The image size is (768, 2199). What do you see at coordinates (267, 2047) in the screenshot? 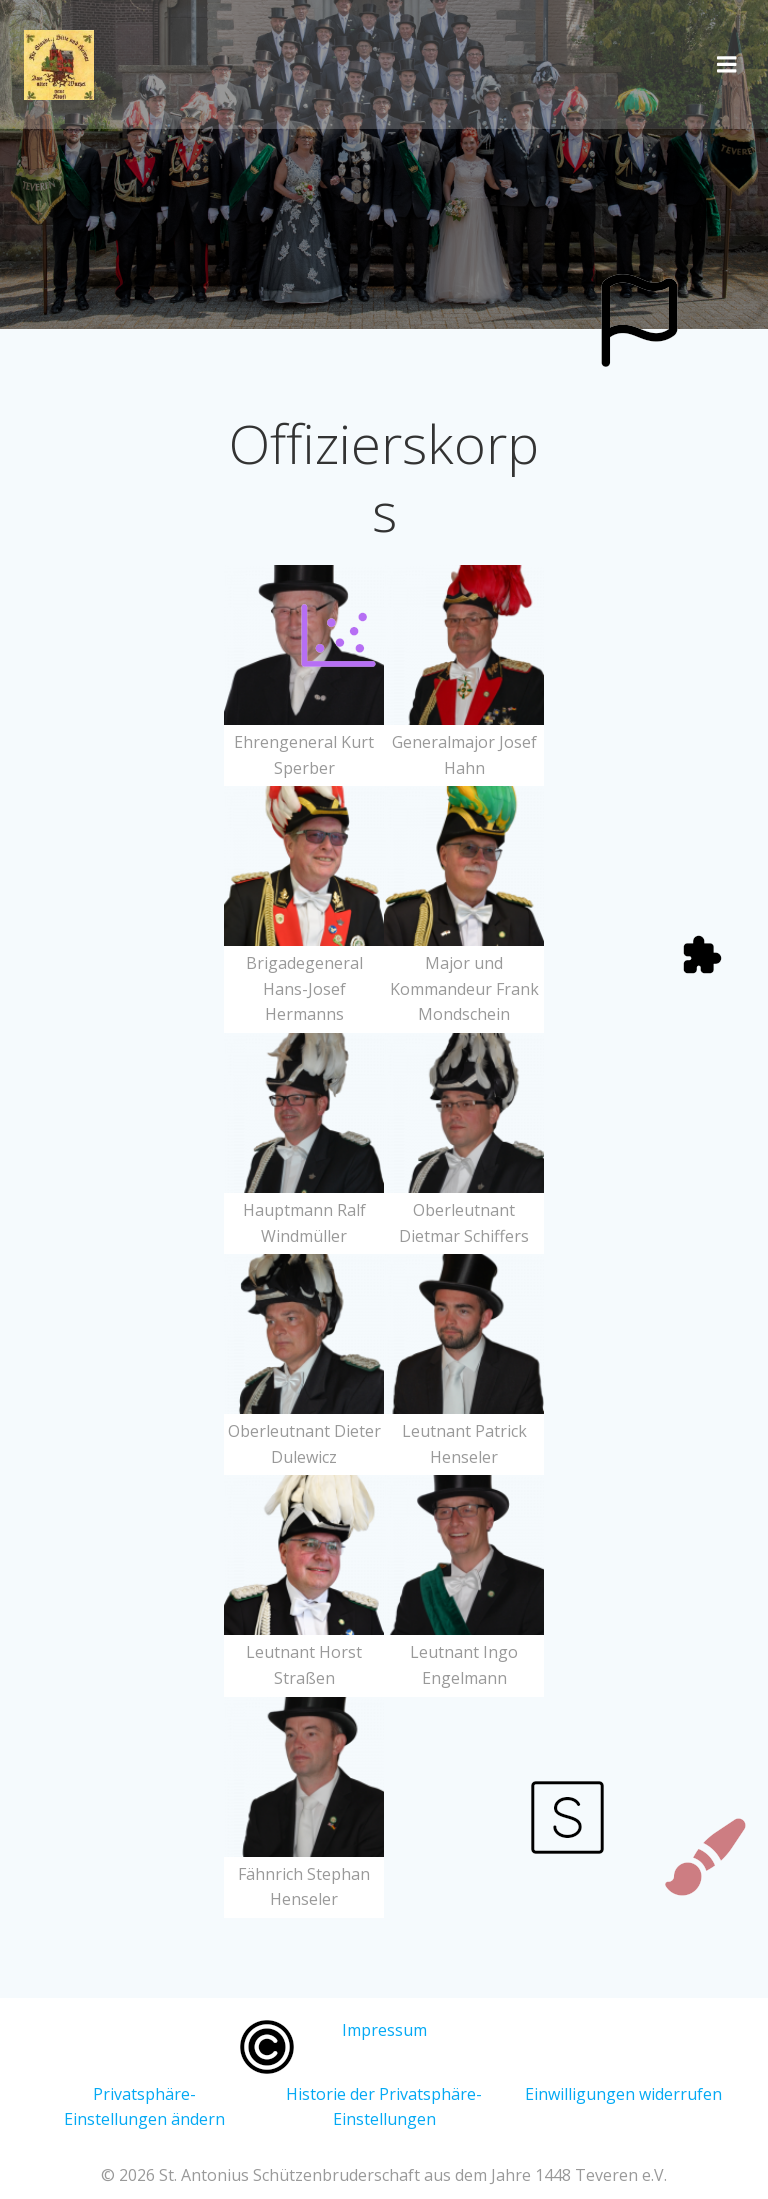
I see `indicates copyrighted content` at bounding box center [267, 2047].